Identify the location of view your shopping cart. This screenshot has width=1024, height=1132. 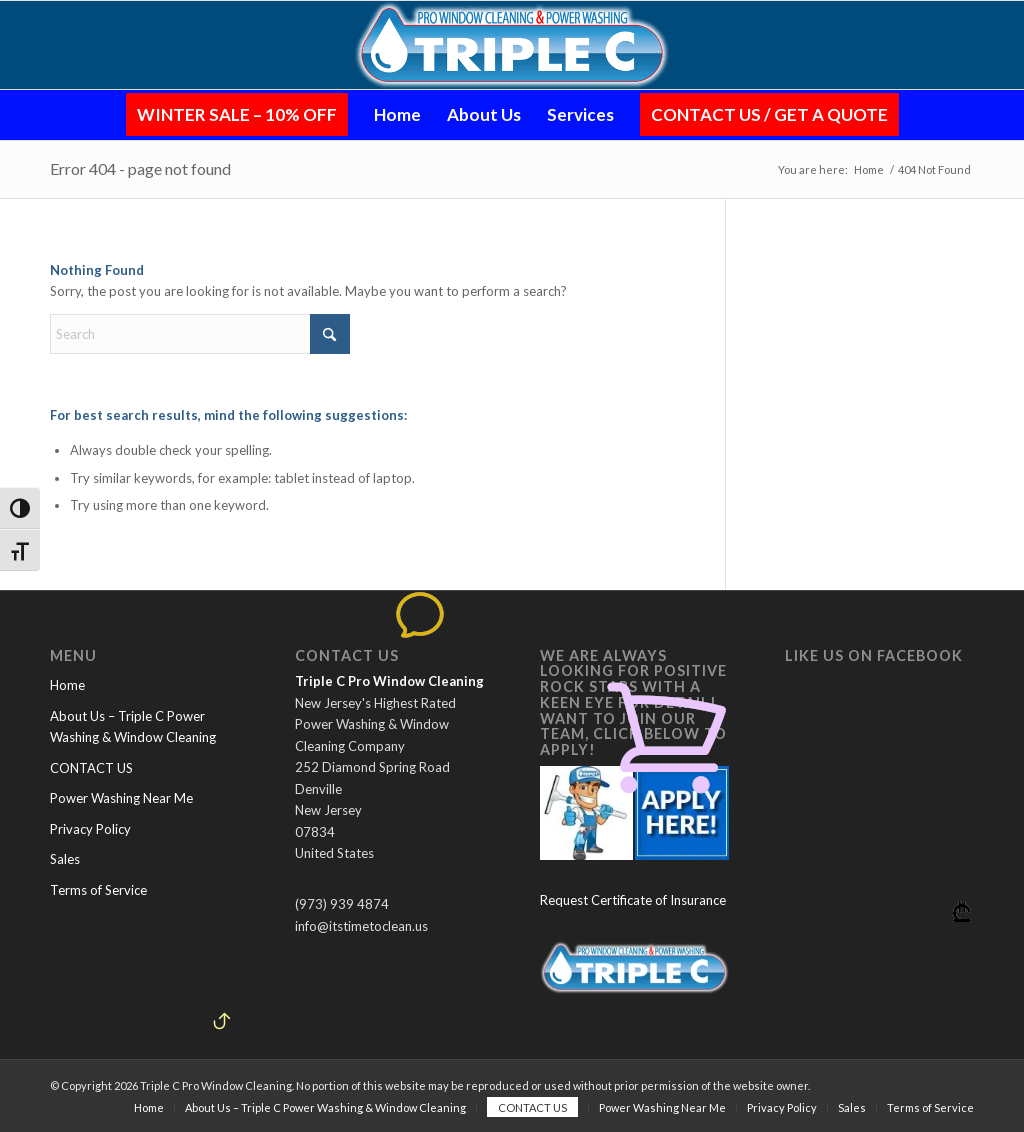
(667, 738).